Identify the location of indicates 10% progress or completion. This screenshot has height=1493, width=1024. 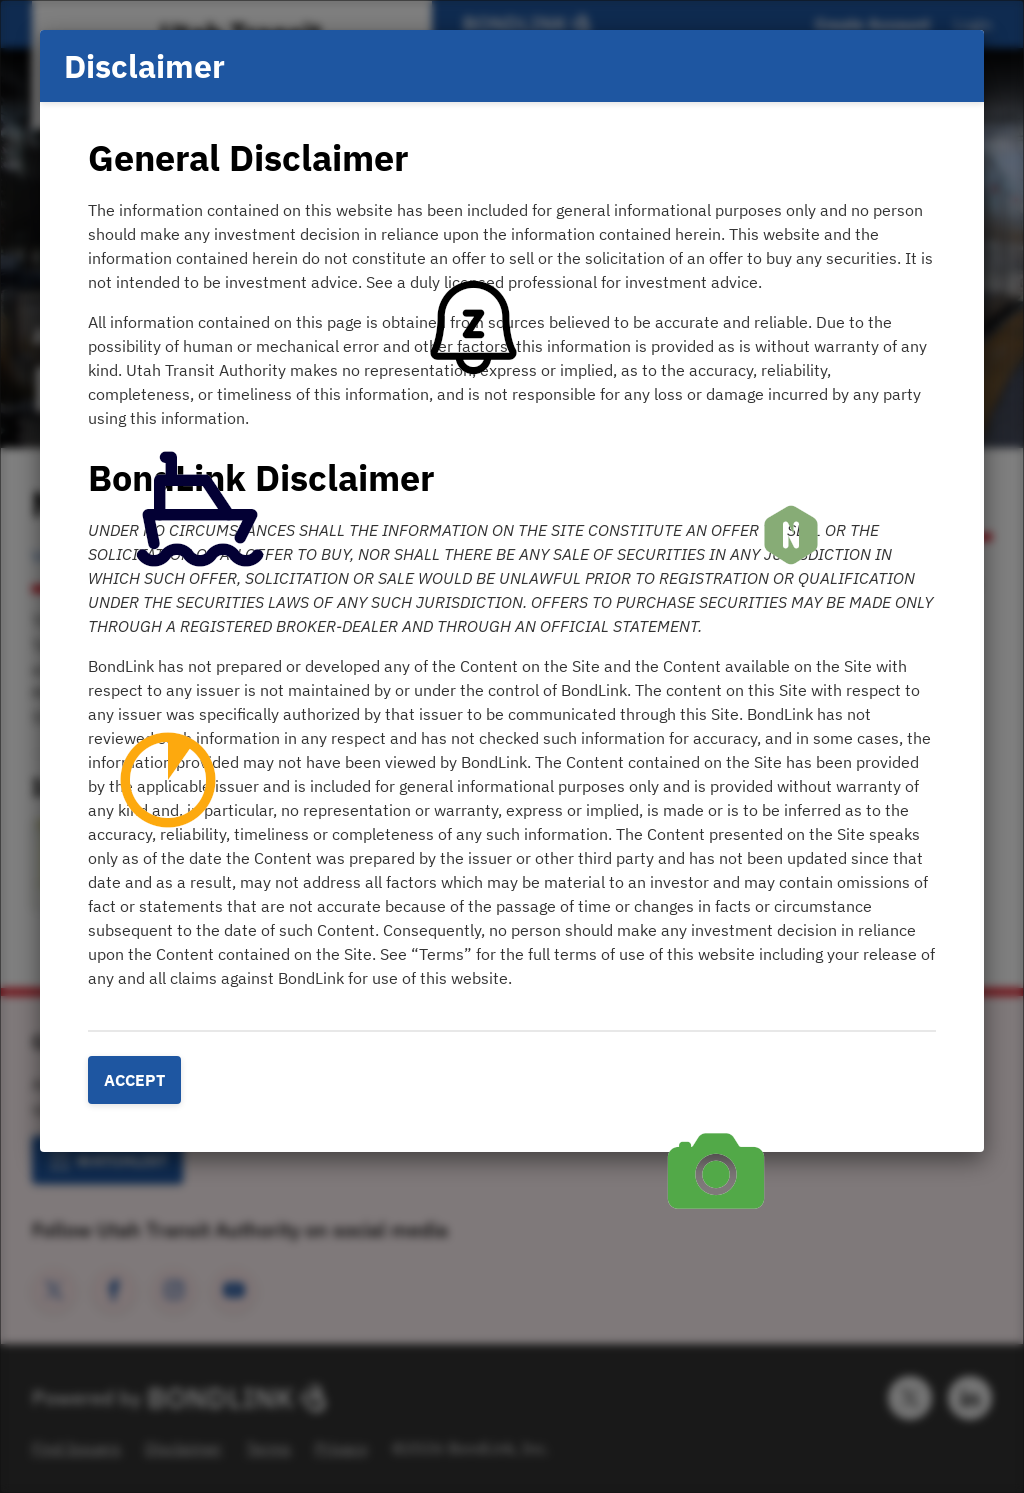
(168, 780).